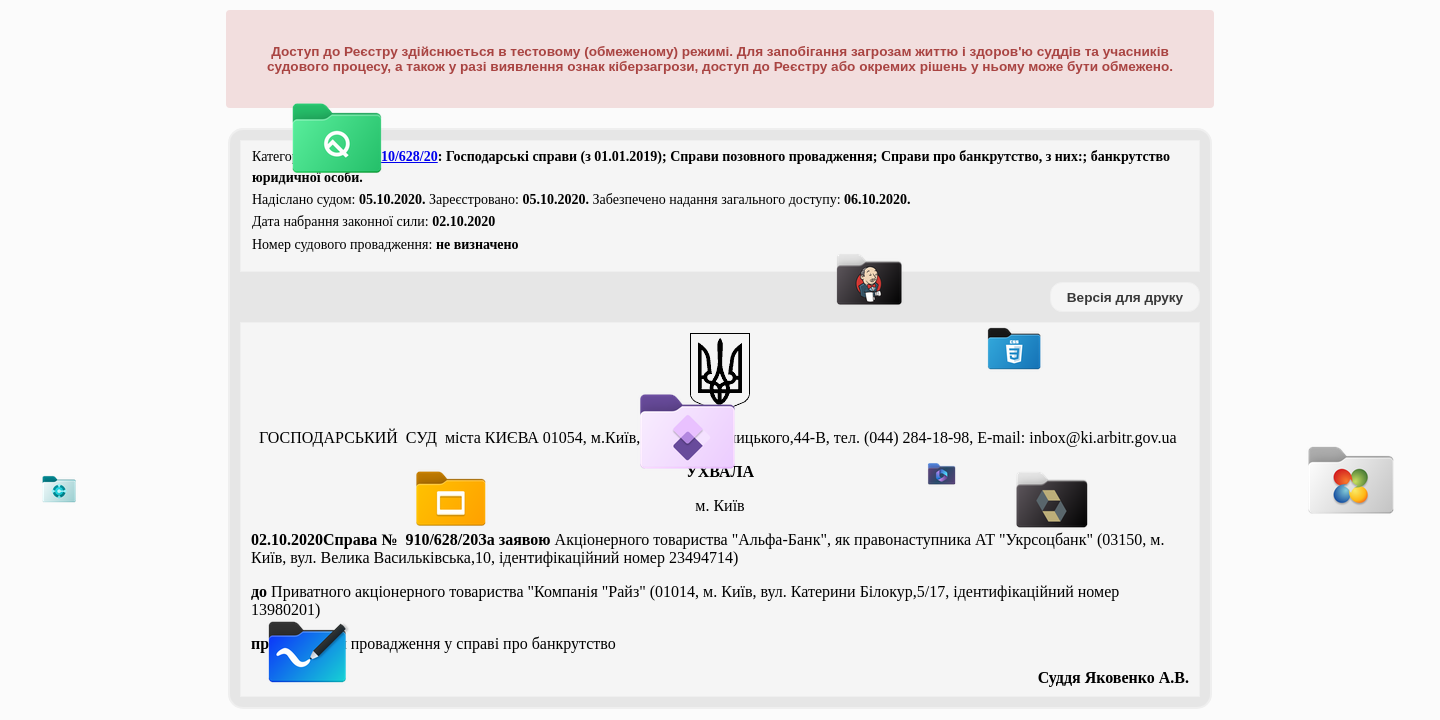  Describe the element at coordinates (307, 654) in the screenshot. I see `open microsoft whiteboard files folder` at that location.